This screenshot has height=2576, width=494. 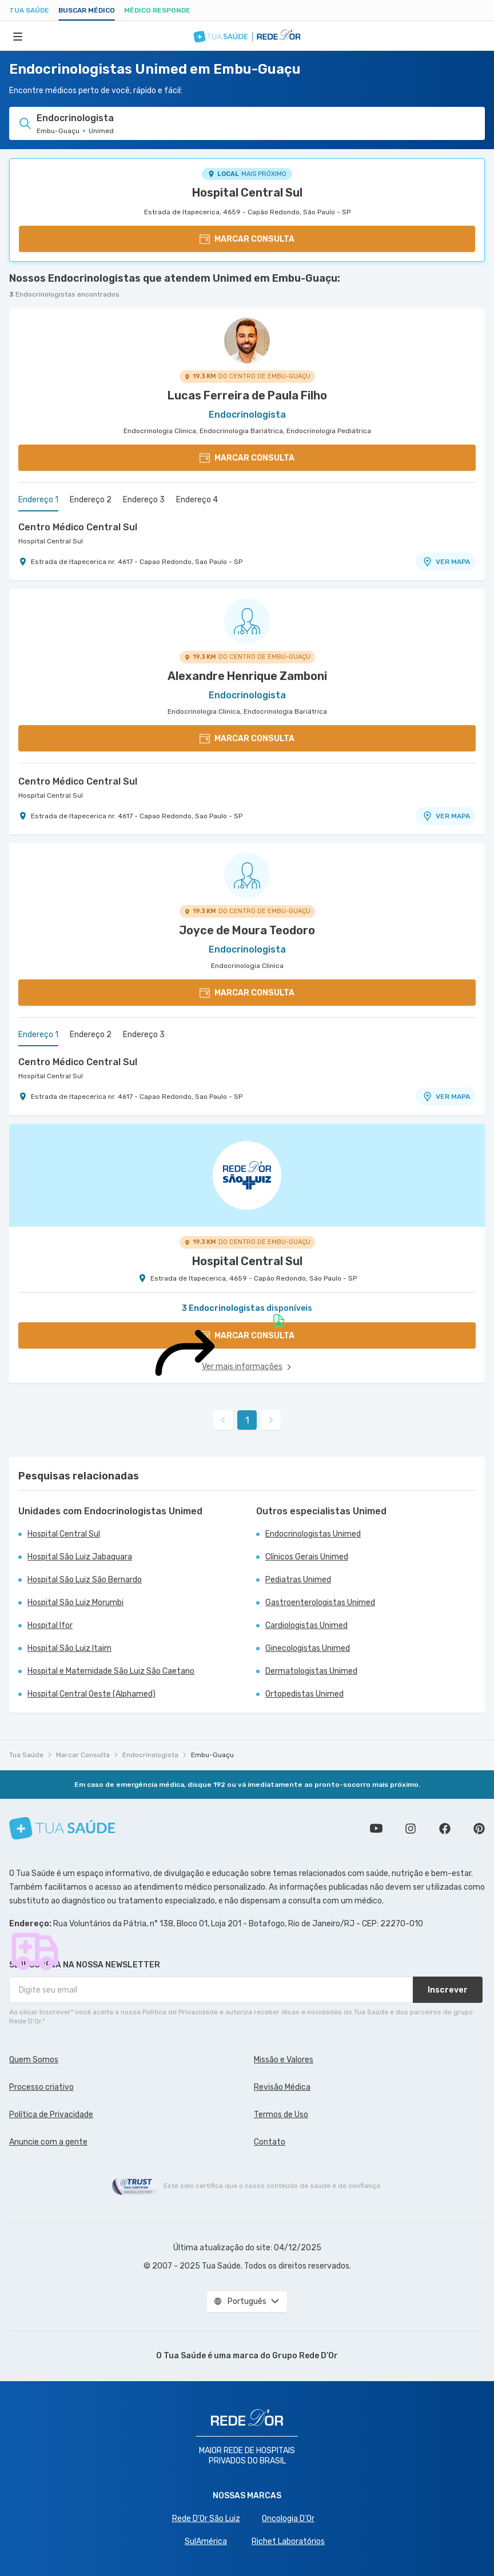 I want to click on request emergency medical services, so click(x=35, y=1951).